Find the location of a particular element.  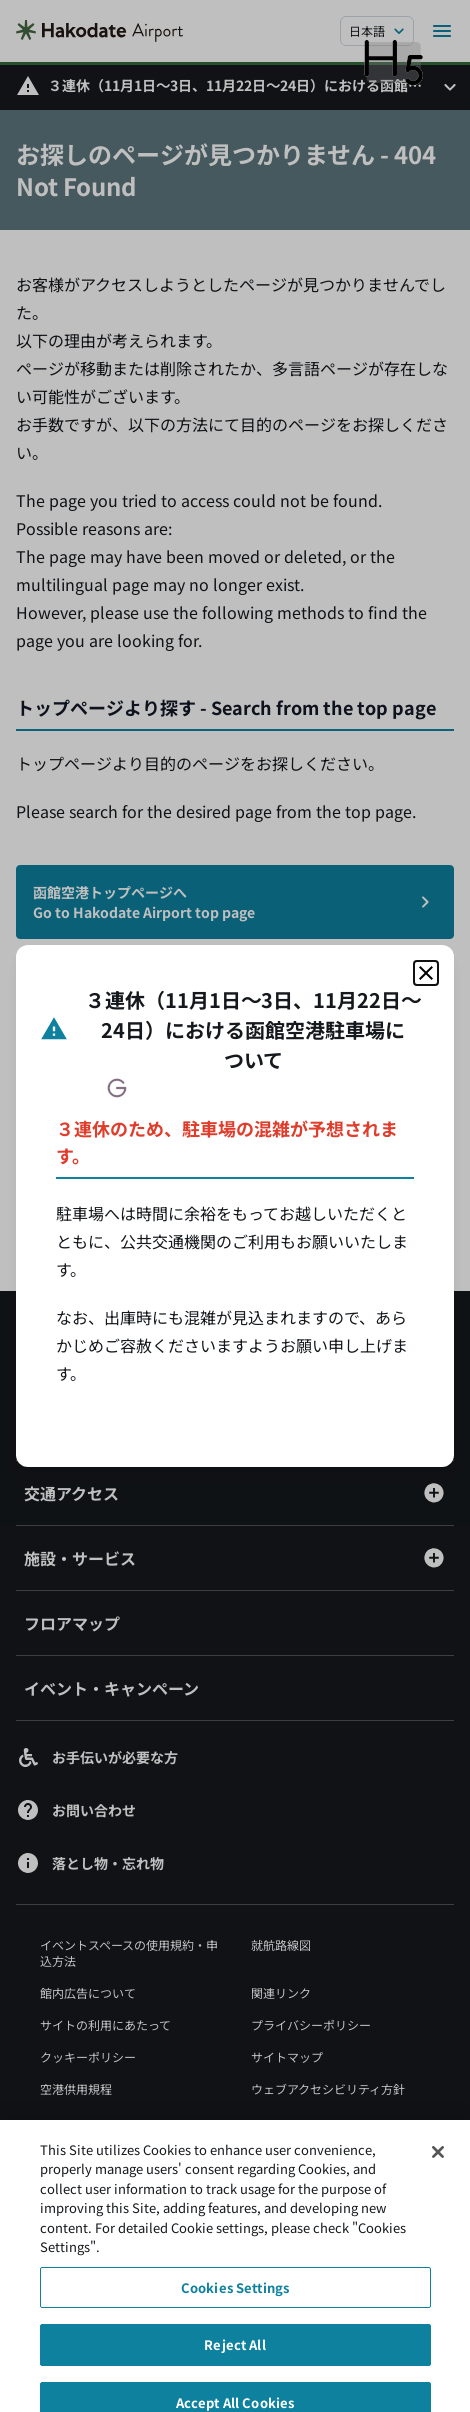

format text as heading level 5 is located at coordinates (390, 61).